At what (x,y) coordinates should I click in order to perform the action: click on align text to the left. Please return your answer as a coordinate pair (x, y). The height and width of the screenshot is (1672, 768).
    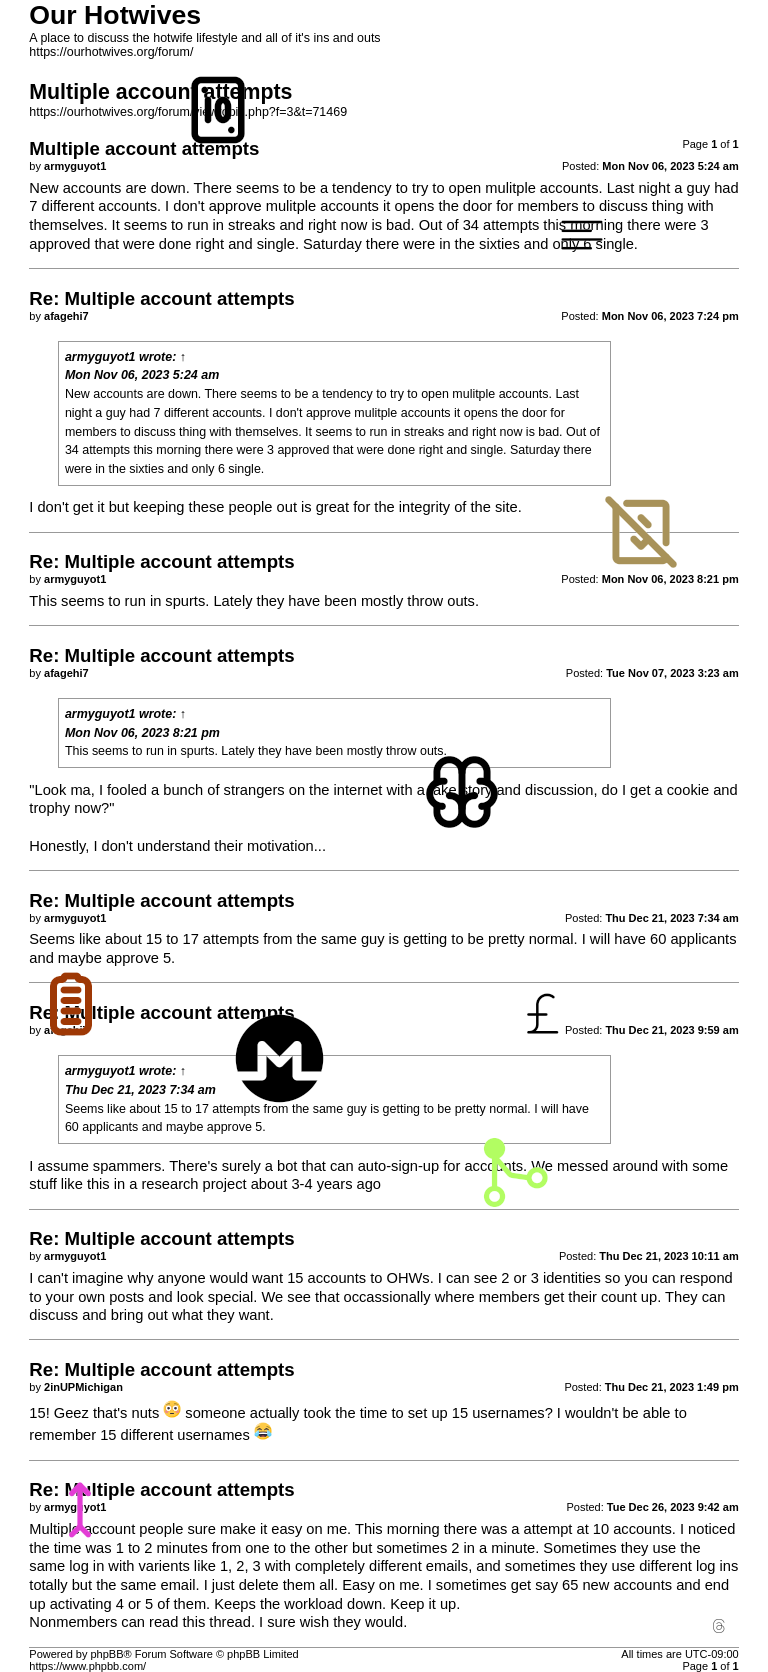
    Looking at the image, I should click on (582, 236).